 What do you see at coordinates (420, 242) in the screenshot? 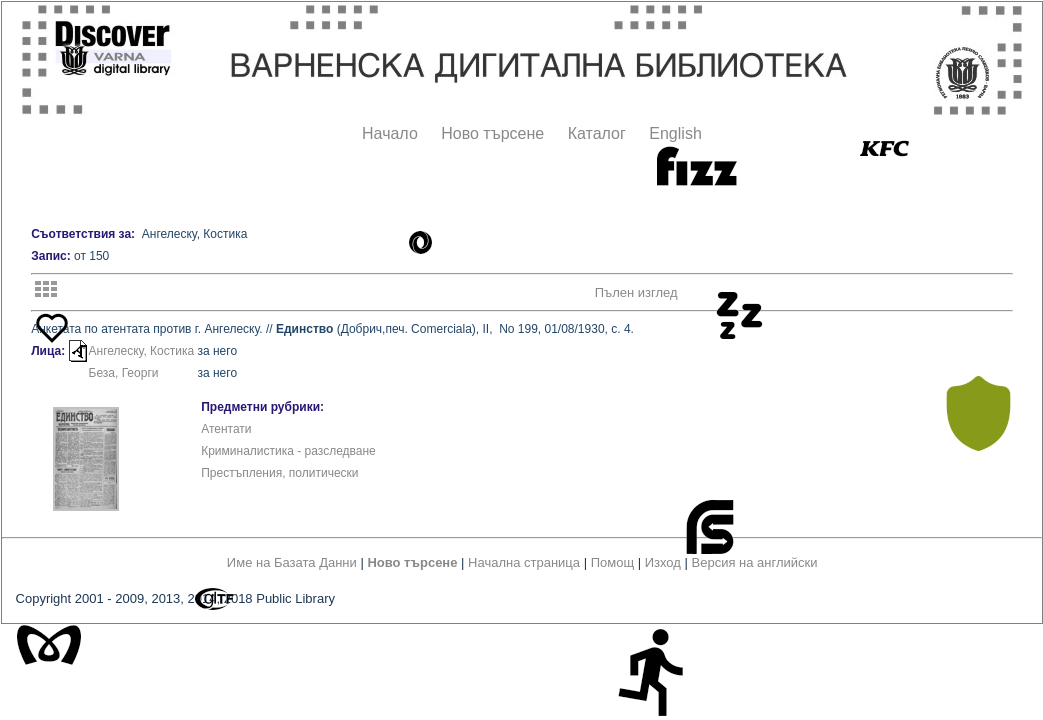
I see `json file format indicator` at bounding box center [420, 242].